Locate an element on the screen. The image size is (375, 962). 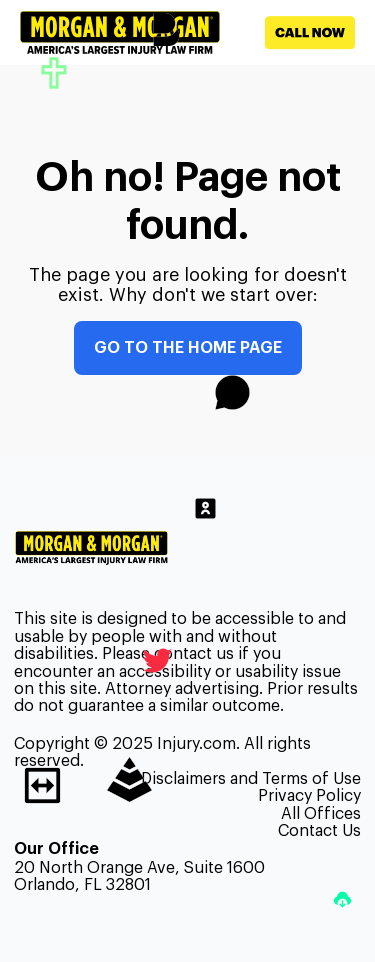
share to twitter is located at coordinates (157, 660).